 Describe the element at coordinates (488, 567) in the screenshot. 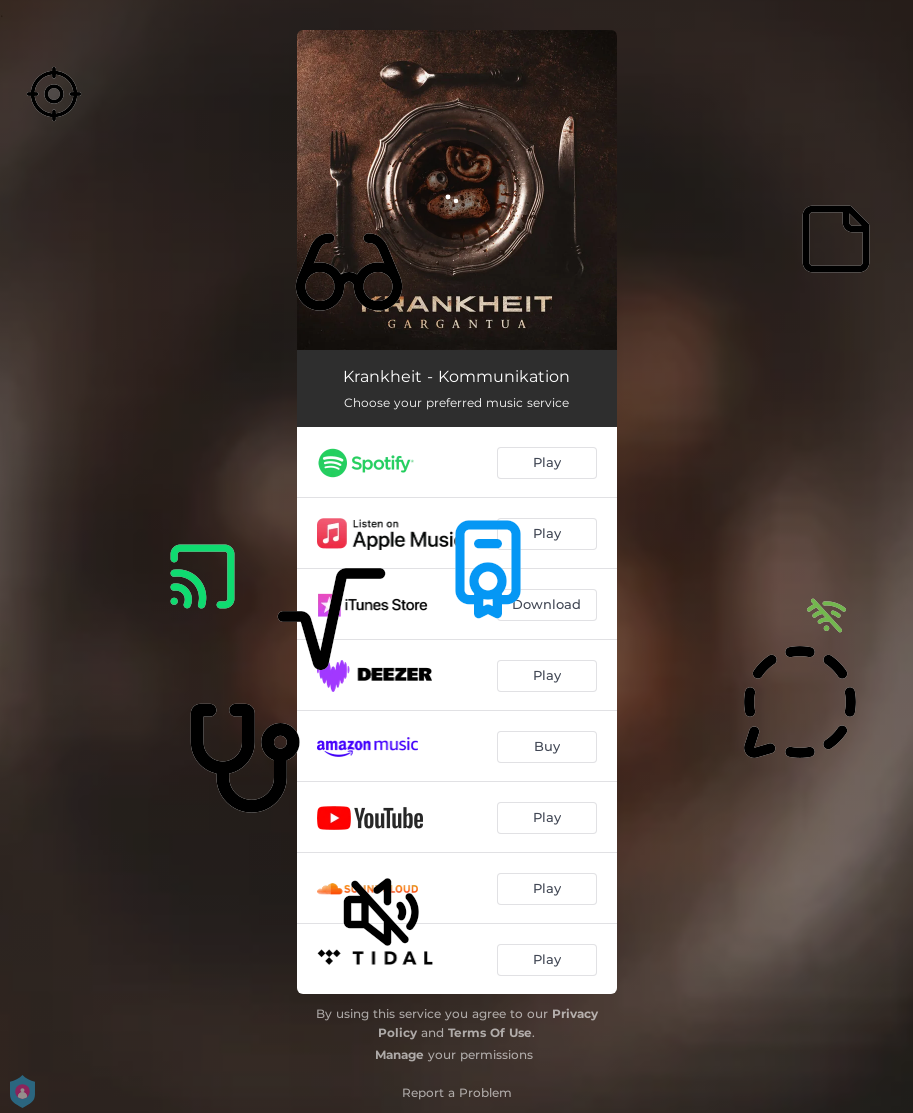

I see `view certificate or credential details` at that location.